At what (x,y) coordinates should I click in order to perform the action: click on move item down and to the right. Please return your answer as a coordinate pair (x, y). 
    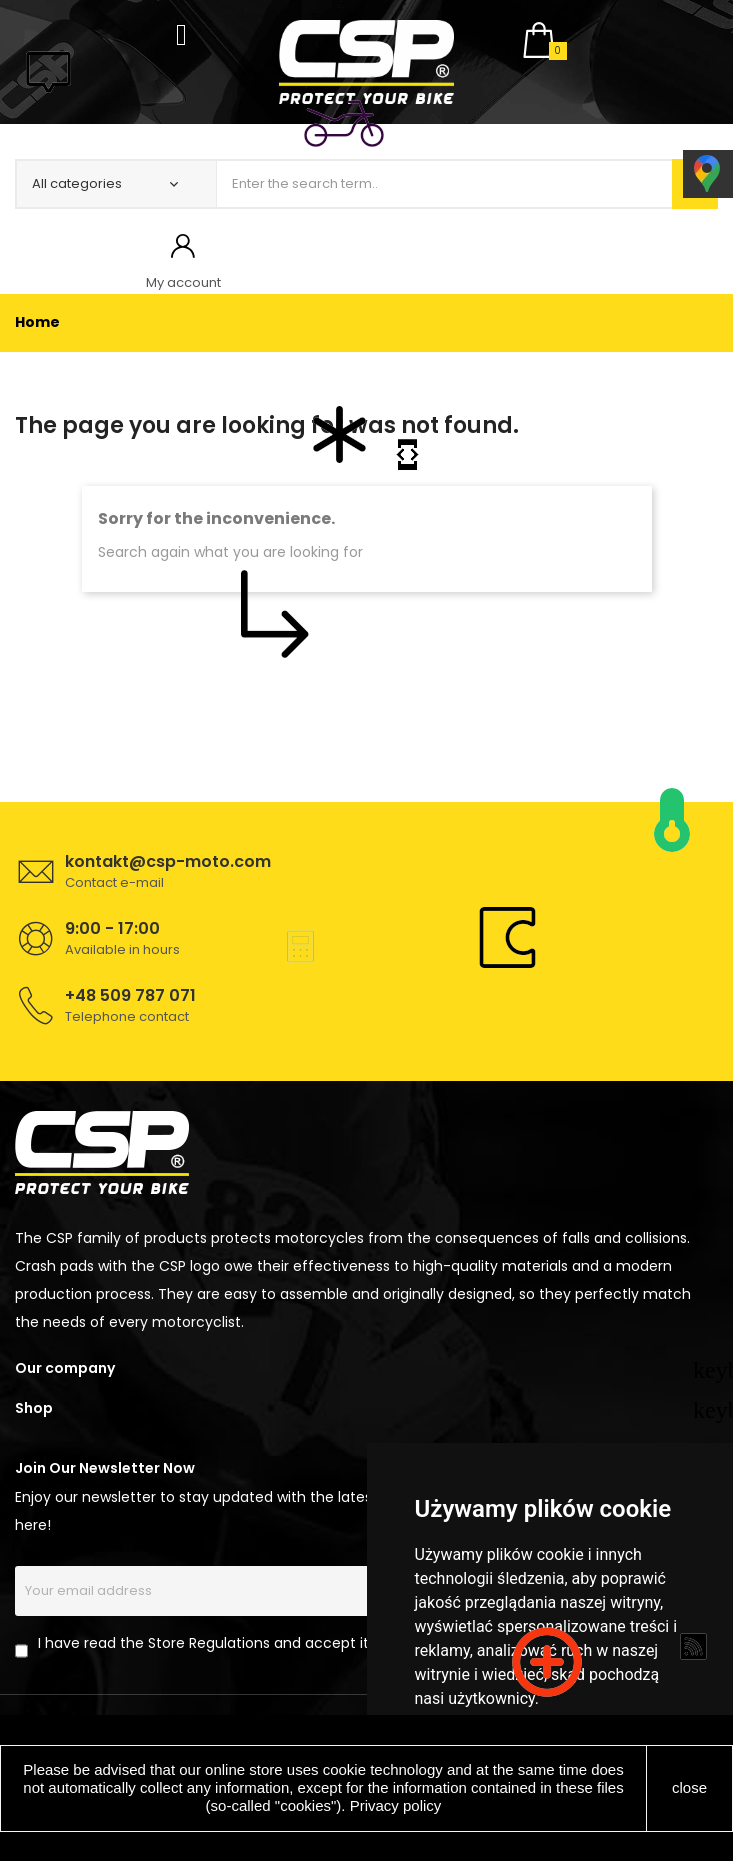
    Looking at the image, I should click on (268, 614).